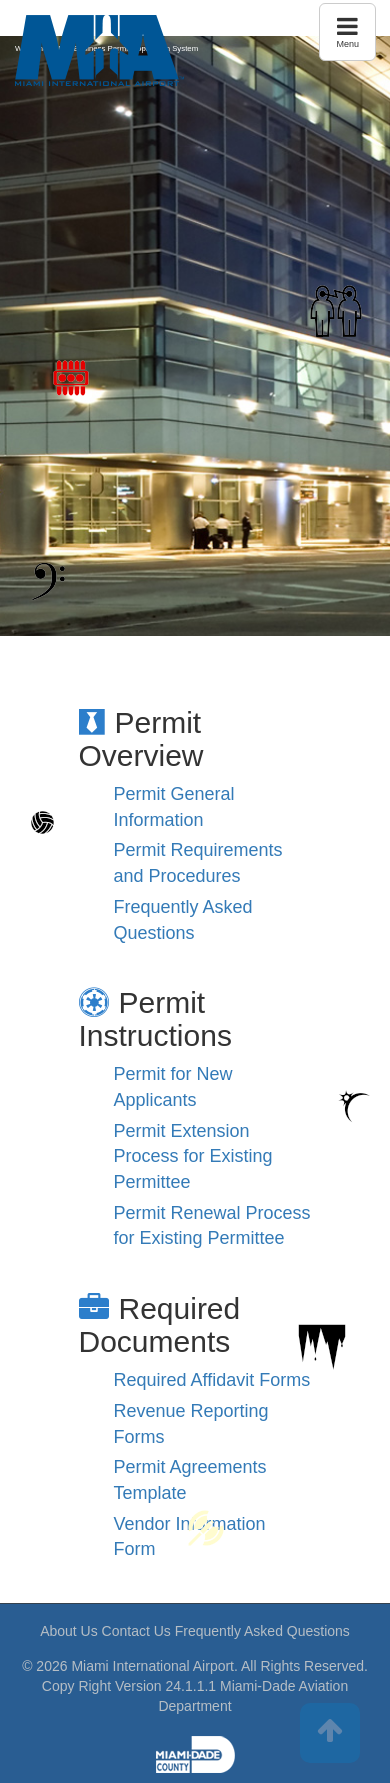 The image size is (390, 1783). What do you see at coordinates (48, 581) in the screenshot?
I see `indicates bass clef or low-range musical notation` at bounding box center [48, 581].